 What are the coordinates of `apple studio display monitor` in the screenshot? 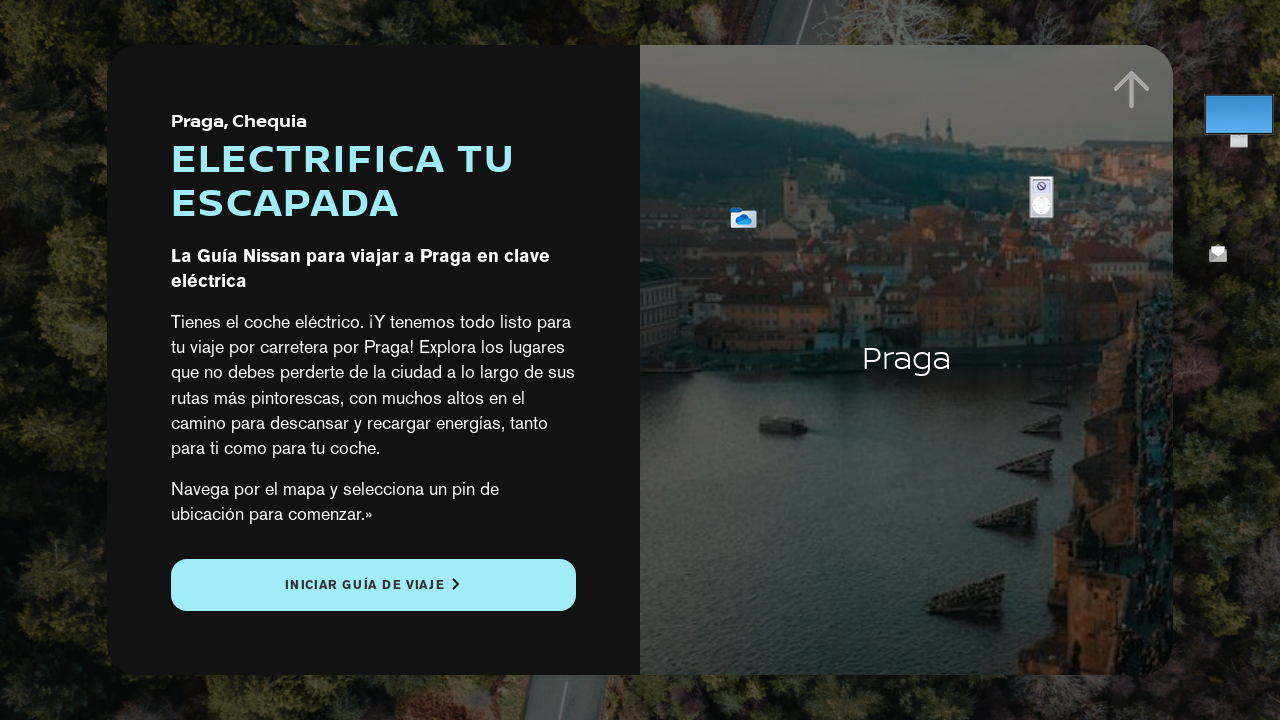 It's located at (1239, 117).